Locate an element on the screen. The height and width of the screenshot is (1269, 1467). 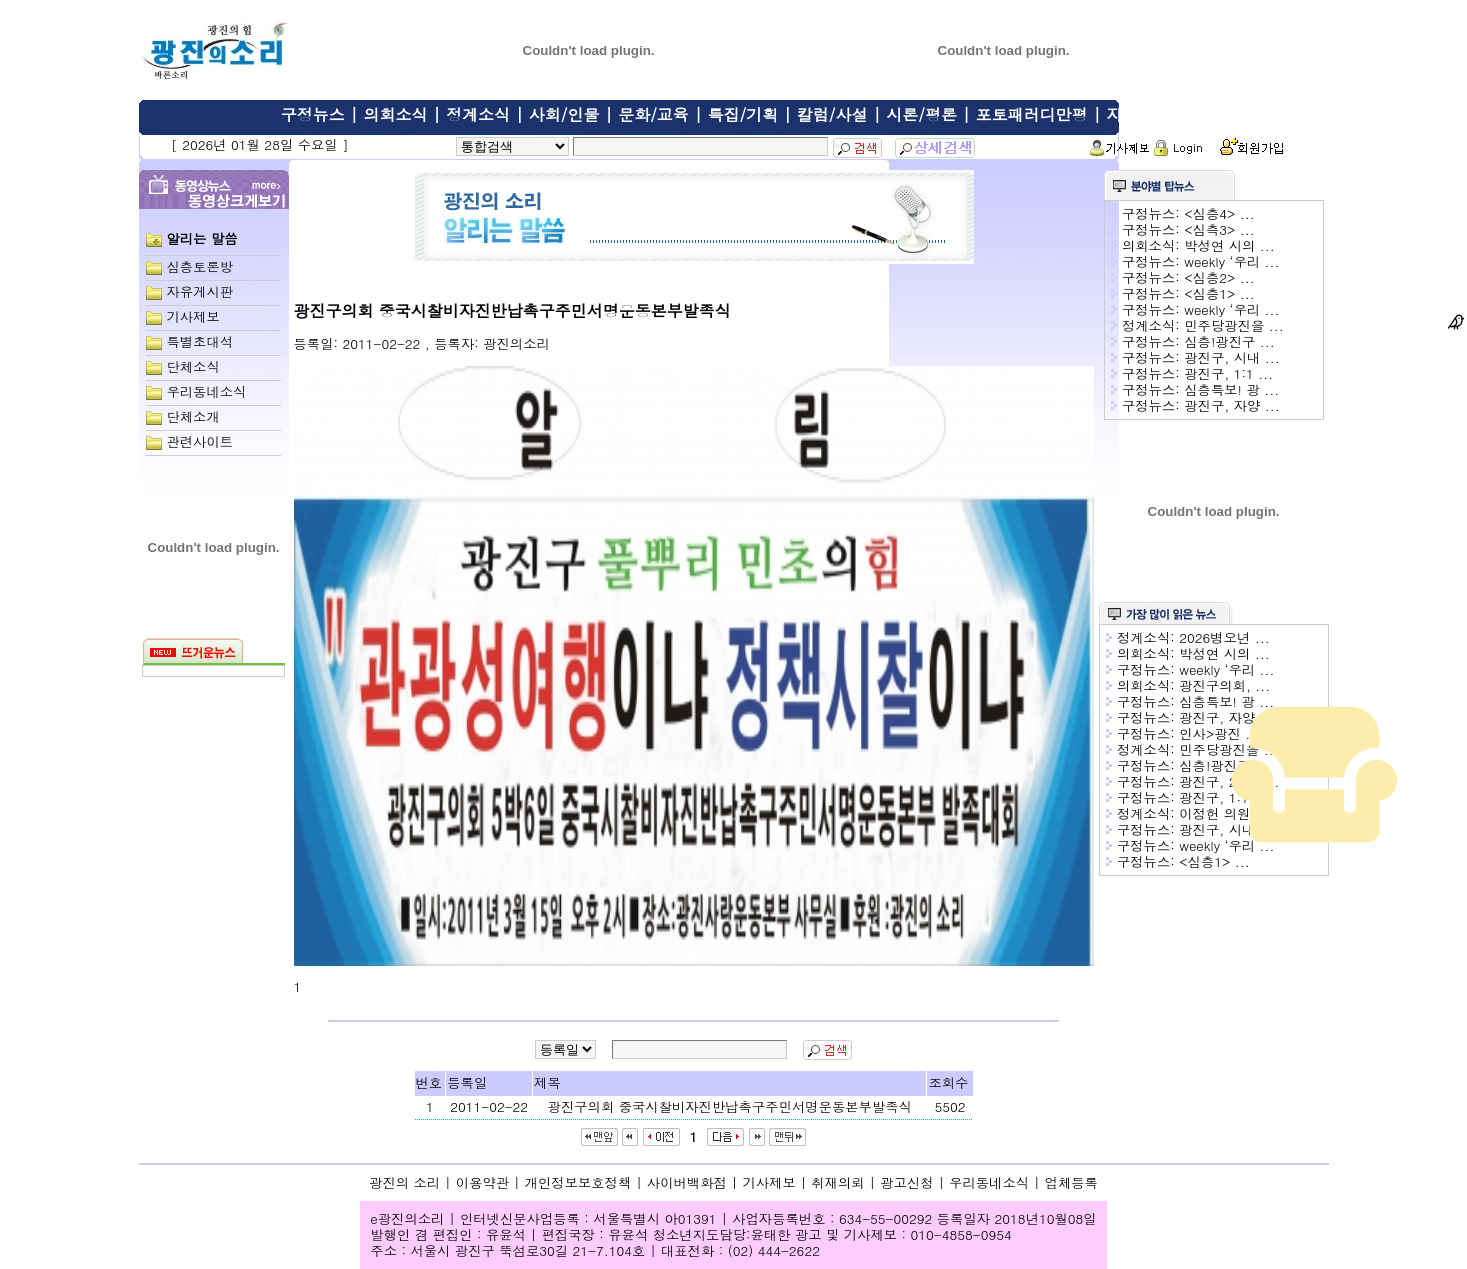
browse furniture or home decor items is located at coordinates (1314, 777).